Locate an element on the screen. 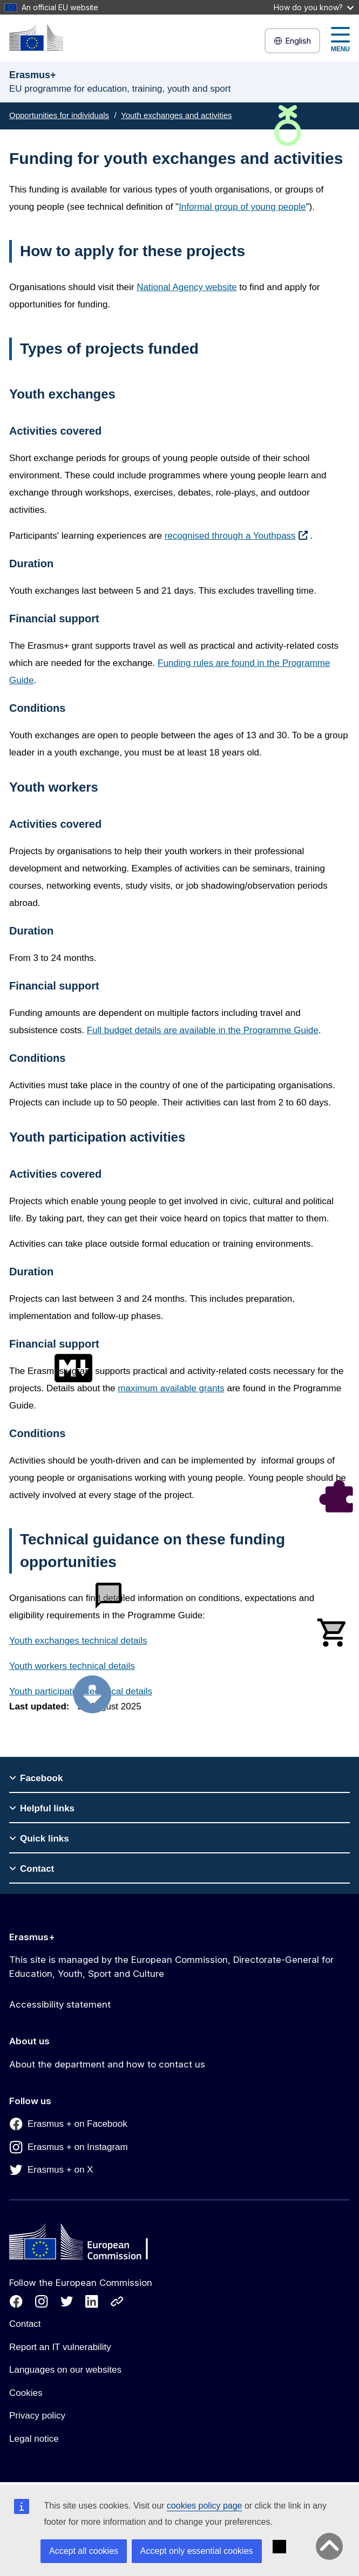 This screenshot has width=359, height=2576. open chat or messaging is located at coordinates (109, 1596).